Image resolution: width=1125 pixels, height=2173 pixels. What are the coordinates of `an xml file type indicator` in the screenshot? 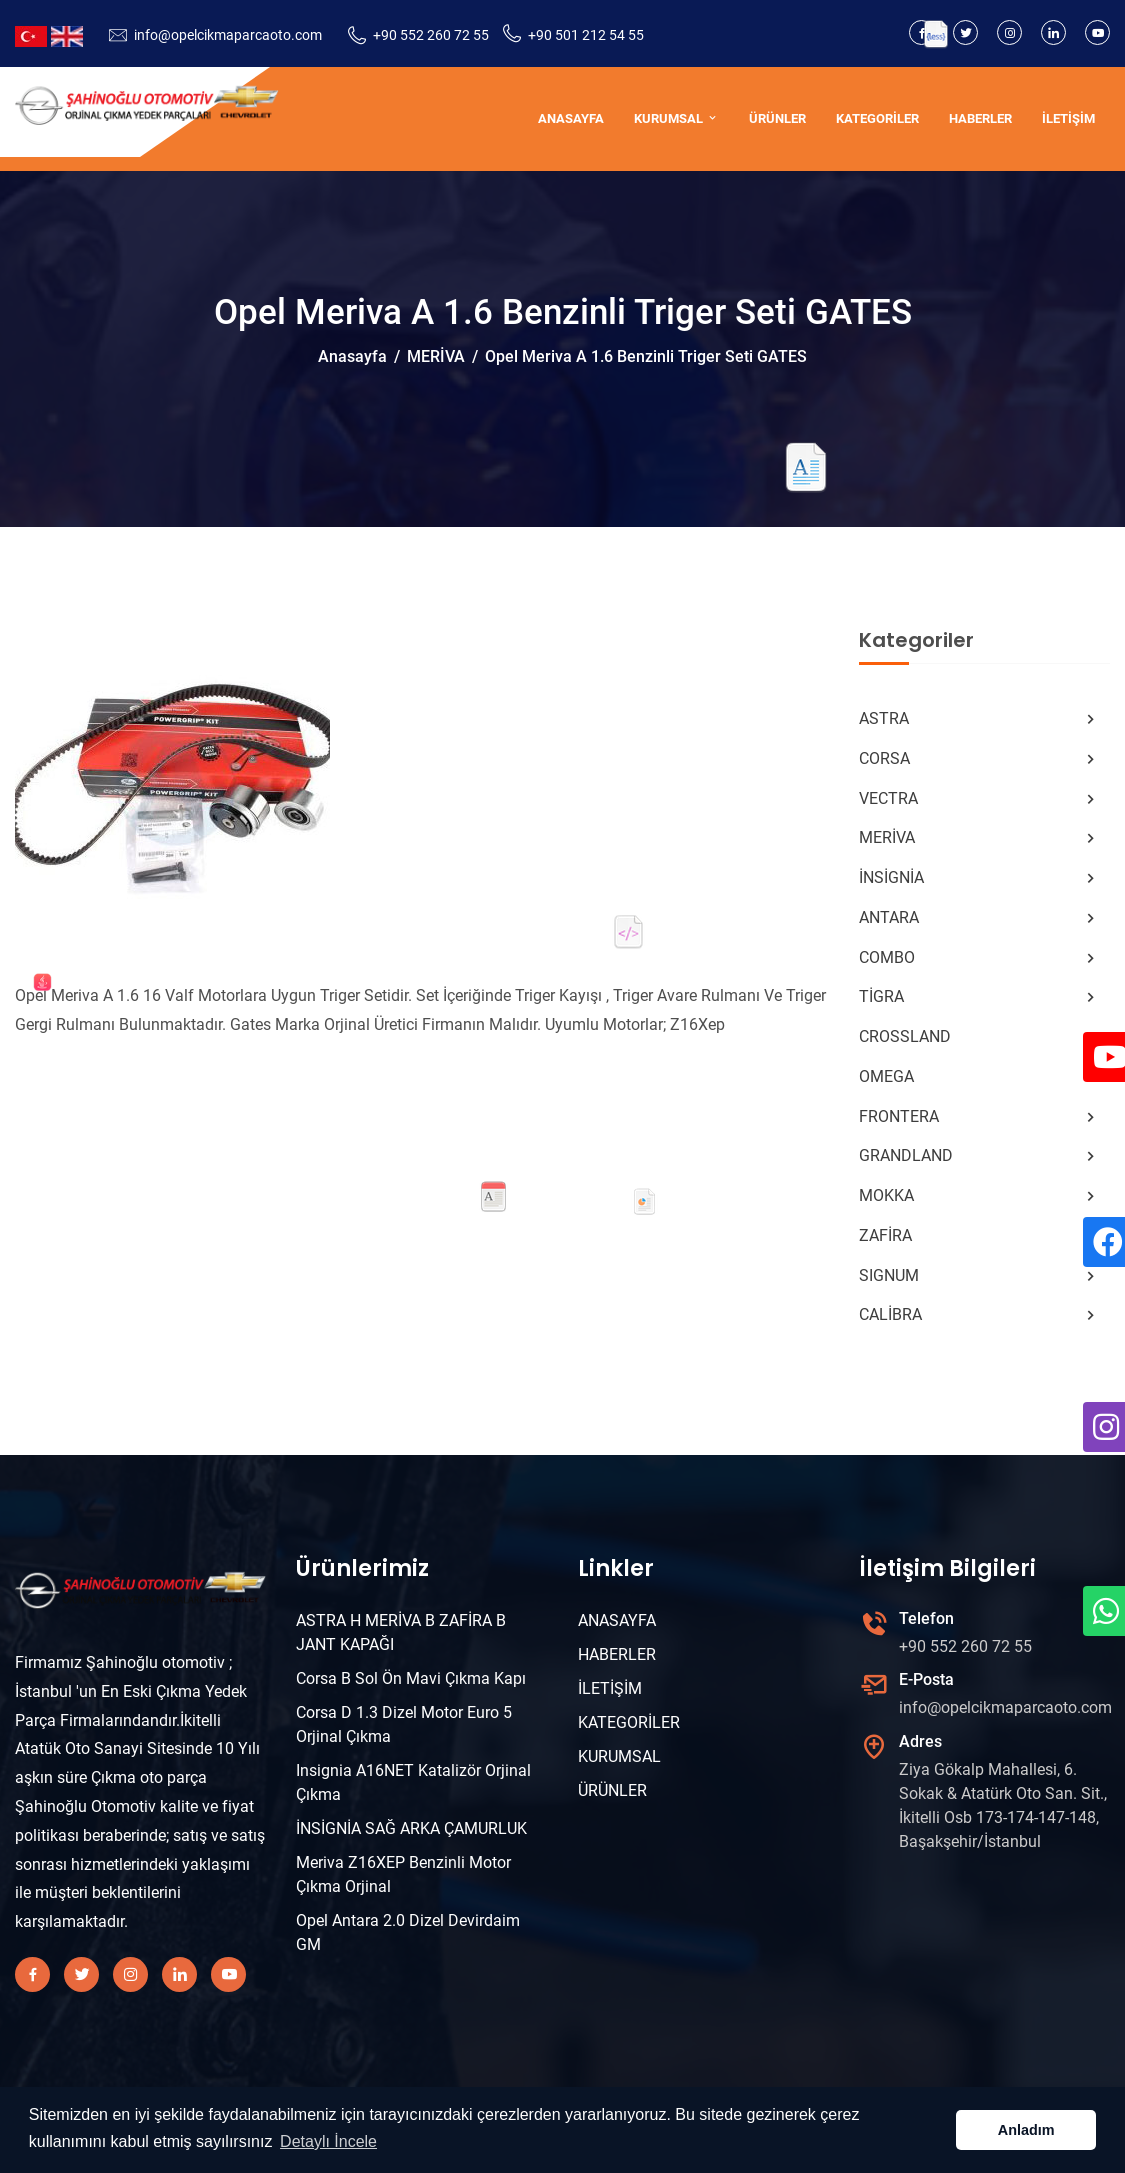 It's located at (628, 931).